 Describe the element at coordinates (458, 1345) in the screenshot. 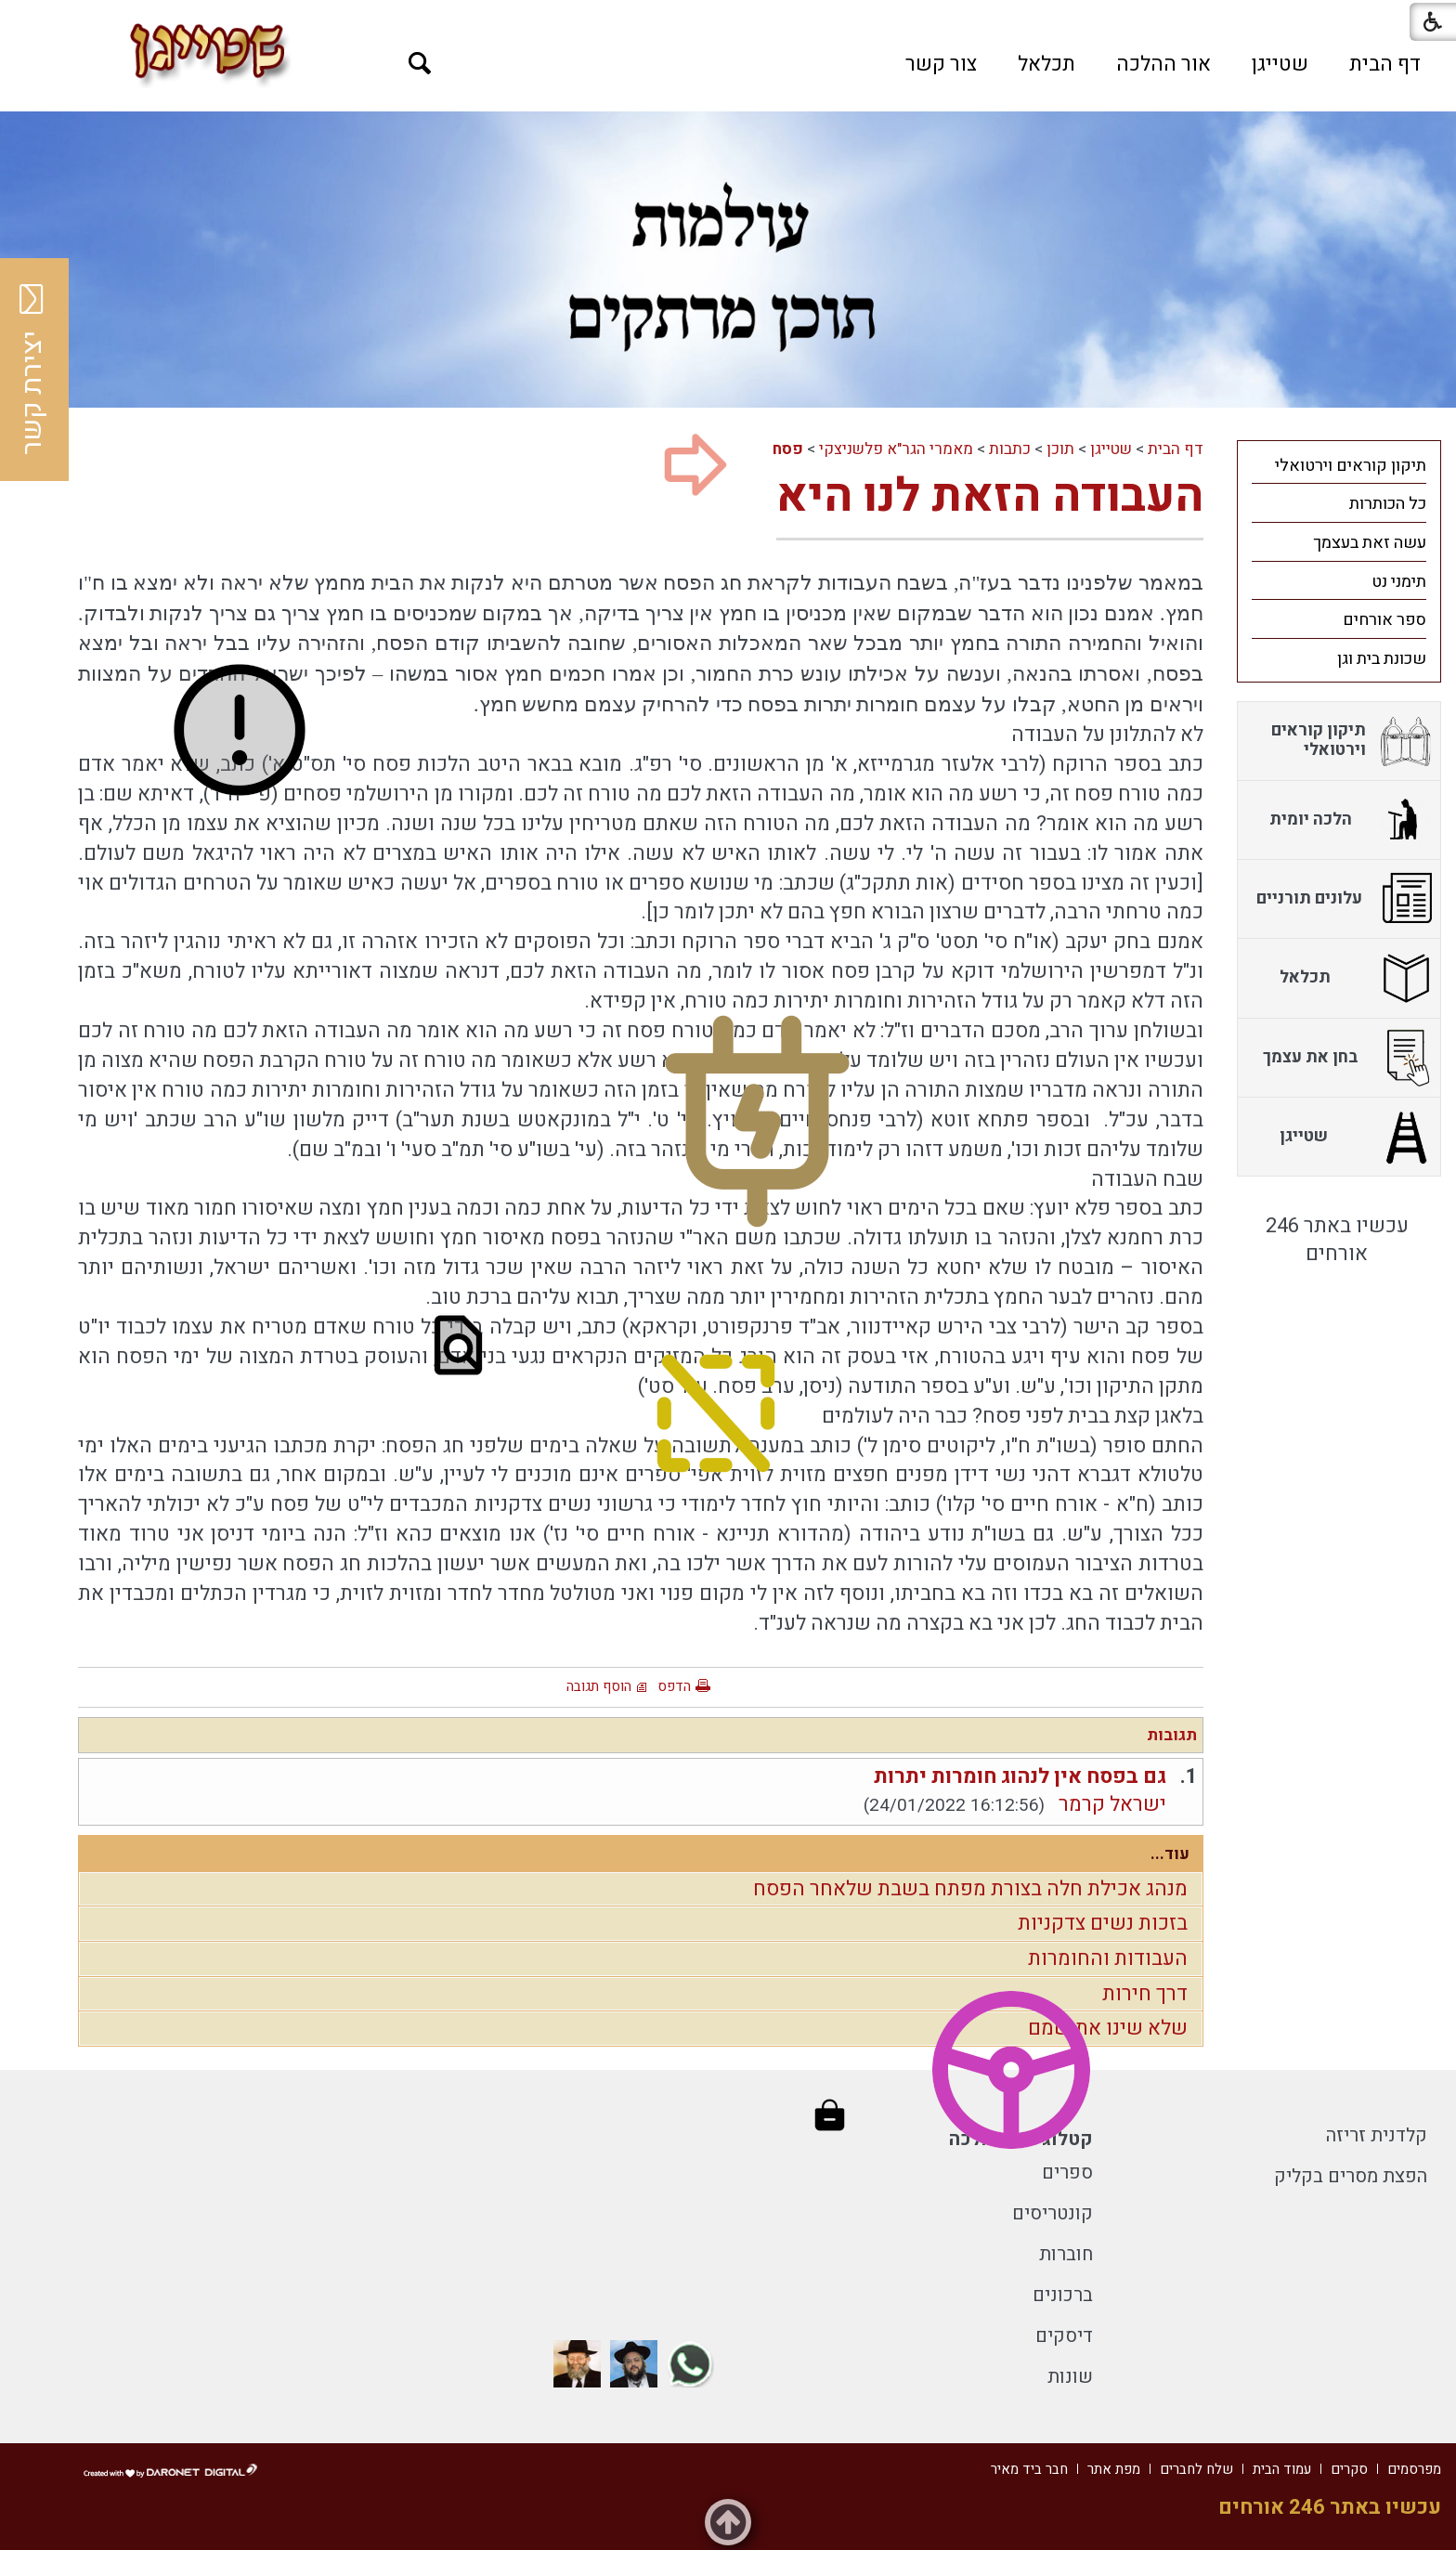

I see `search within the current document` at that location.